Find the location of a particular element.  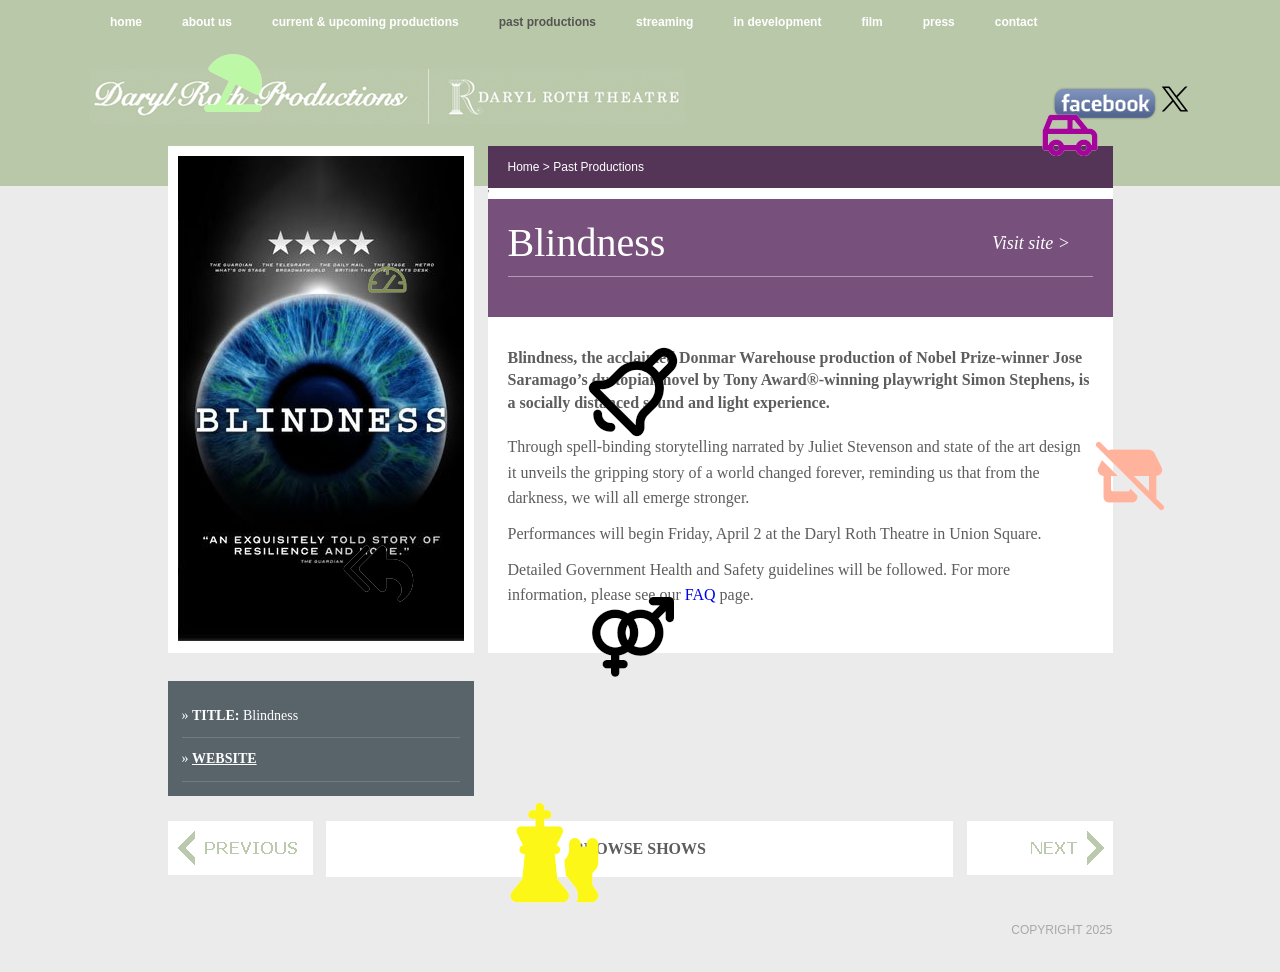

view school notifications or alerts is located at coordinates (633, 392).